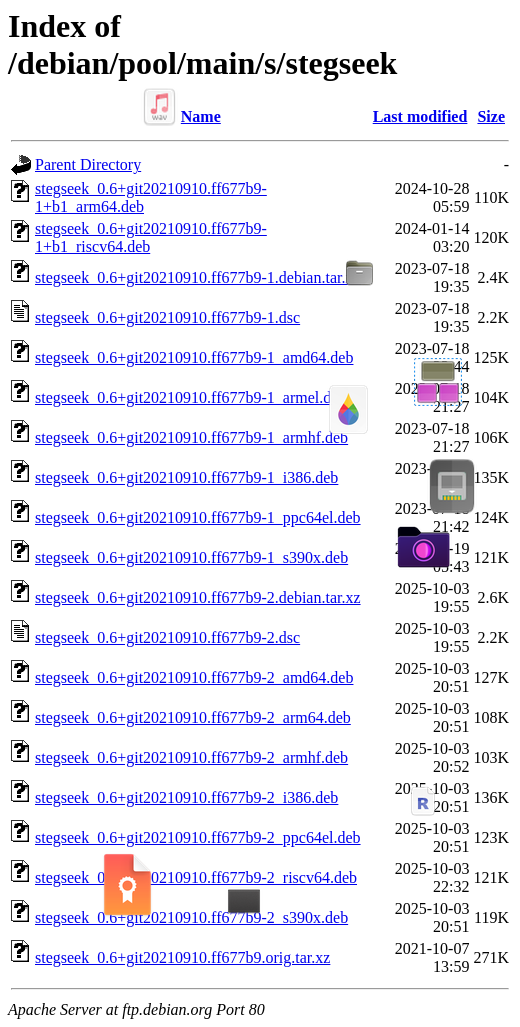 Image resolution: width=520 pixels, height=1027 pixels. I want to click on an R programming language source file, so click(423, 801).